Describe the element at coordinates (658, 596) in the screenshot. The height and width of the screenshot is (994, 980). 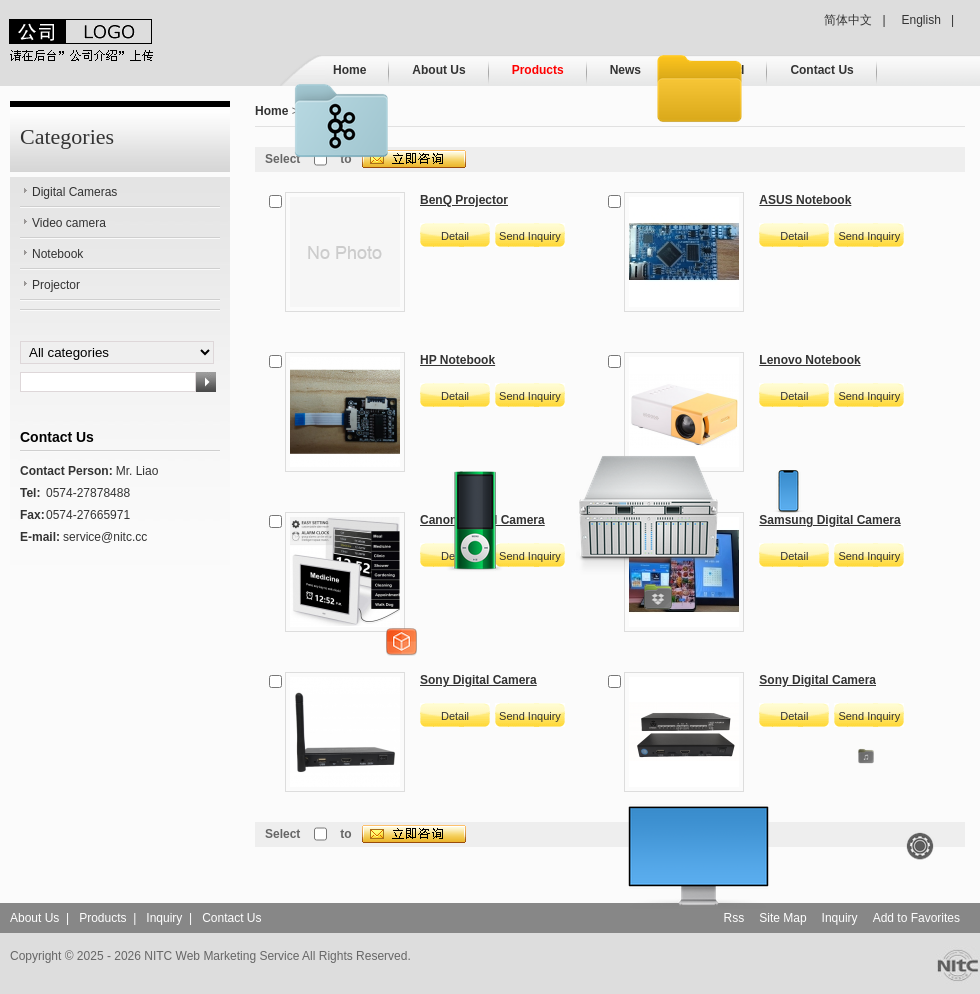
I see `open your dropbox folder` at that location.